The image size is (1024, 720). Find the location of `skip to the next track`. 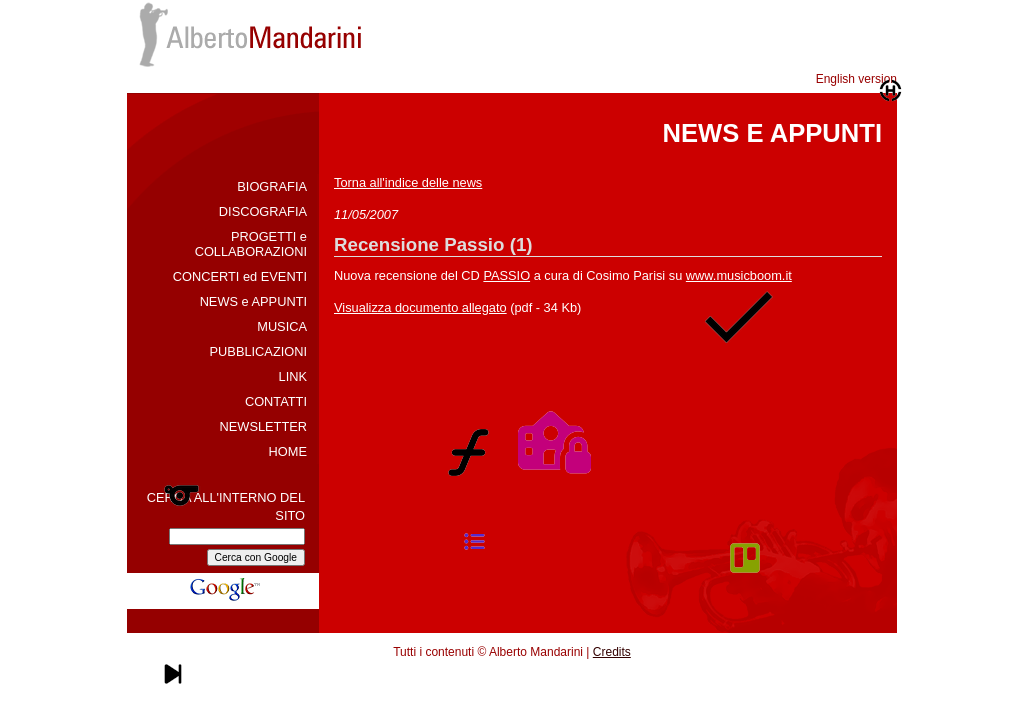

skip to the next track is located at coordinates (173, 674).